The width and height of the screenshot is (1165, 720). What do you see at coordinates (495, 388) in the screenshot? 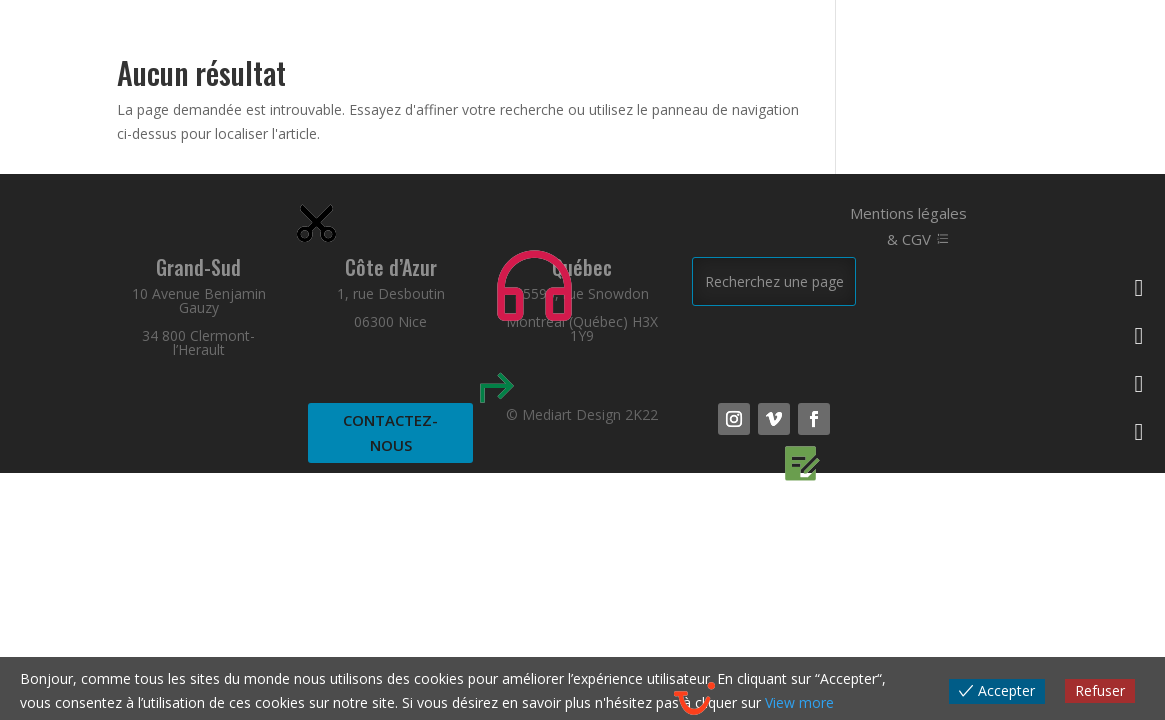
I see `forward or share content` at bounding box center [495, 388].